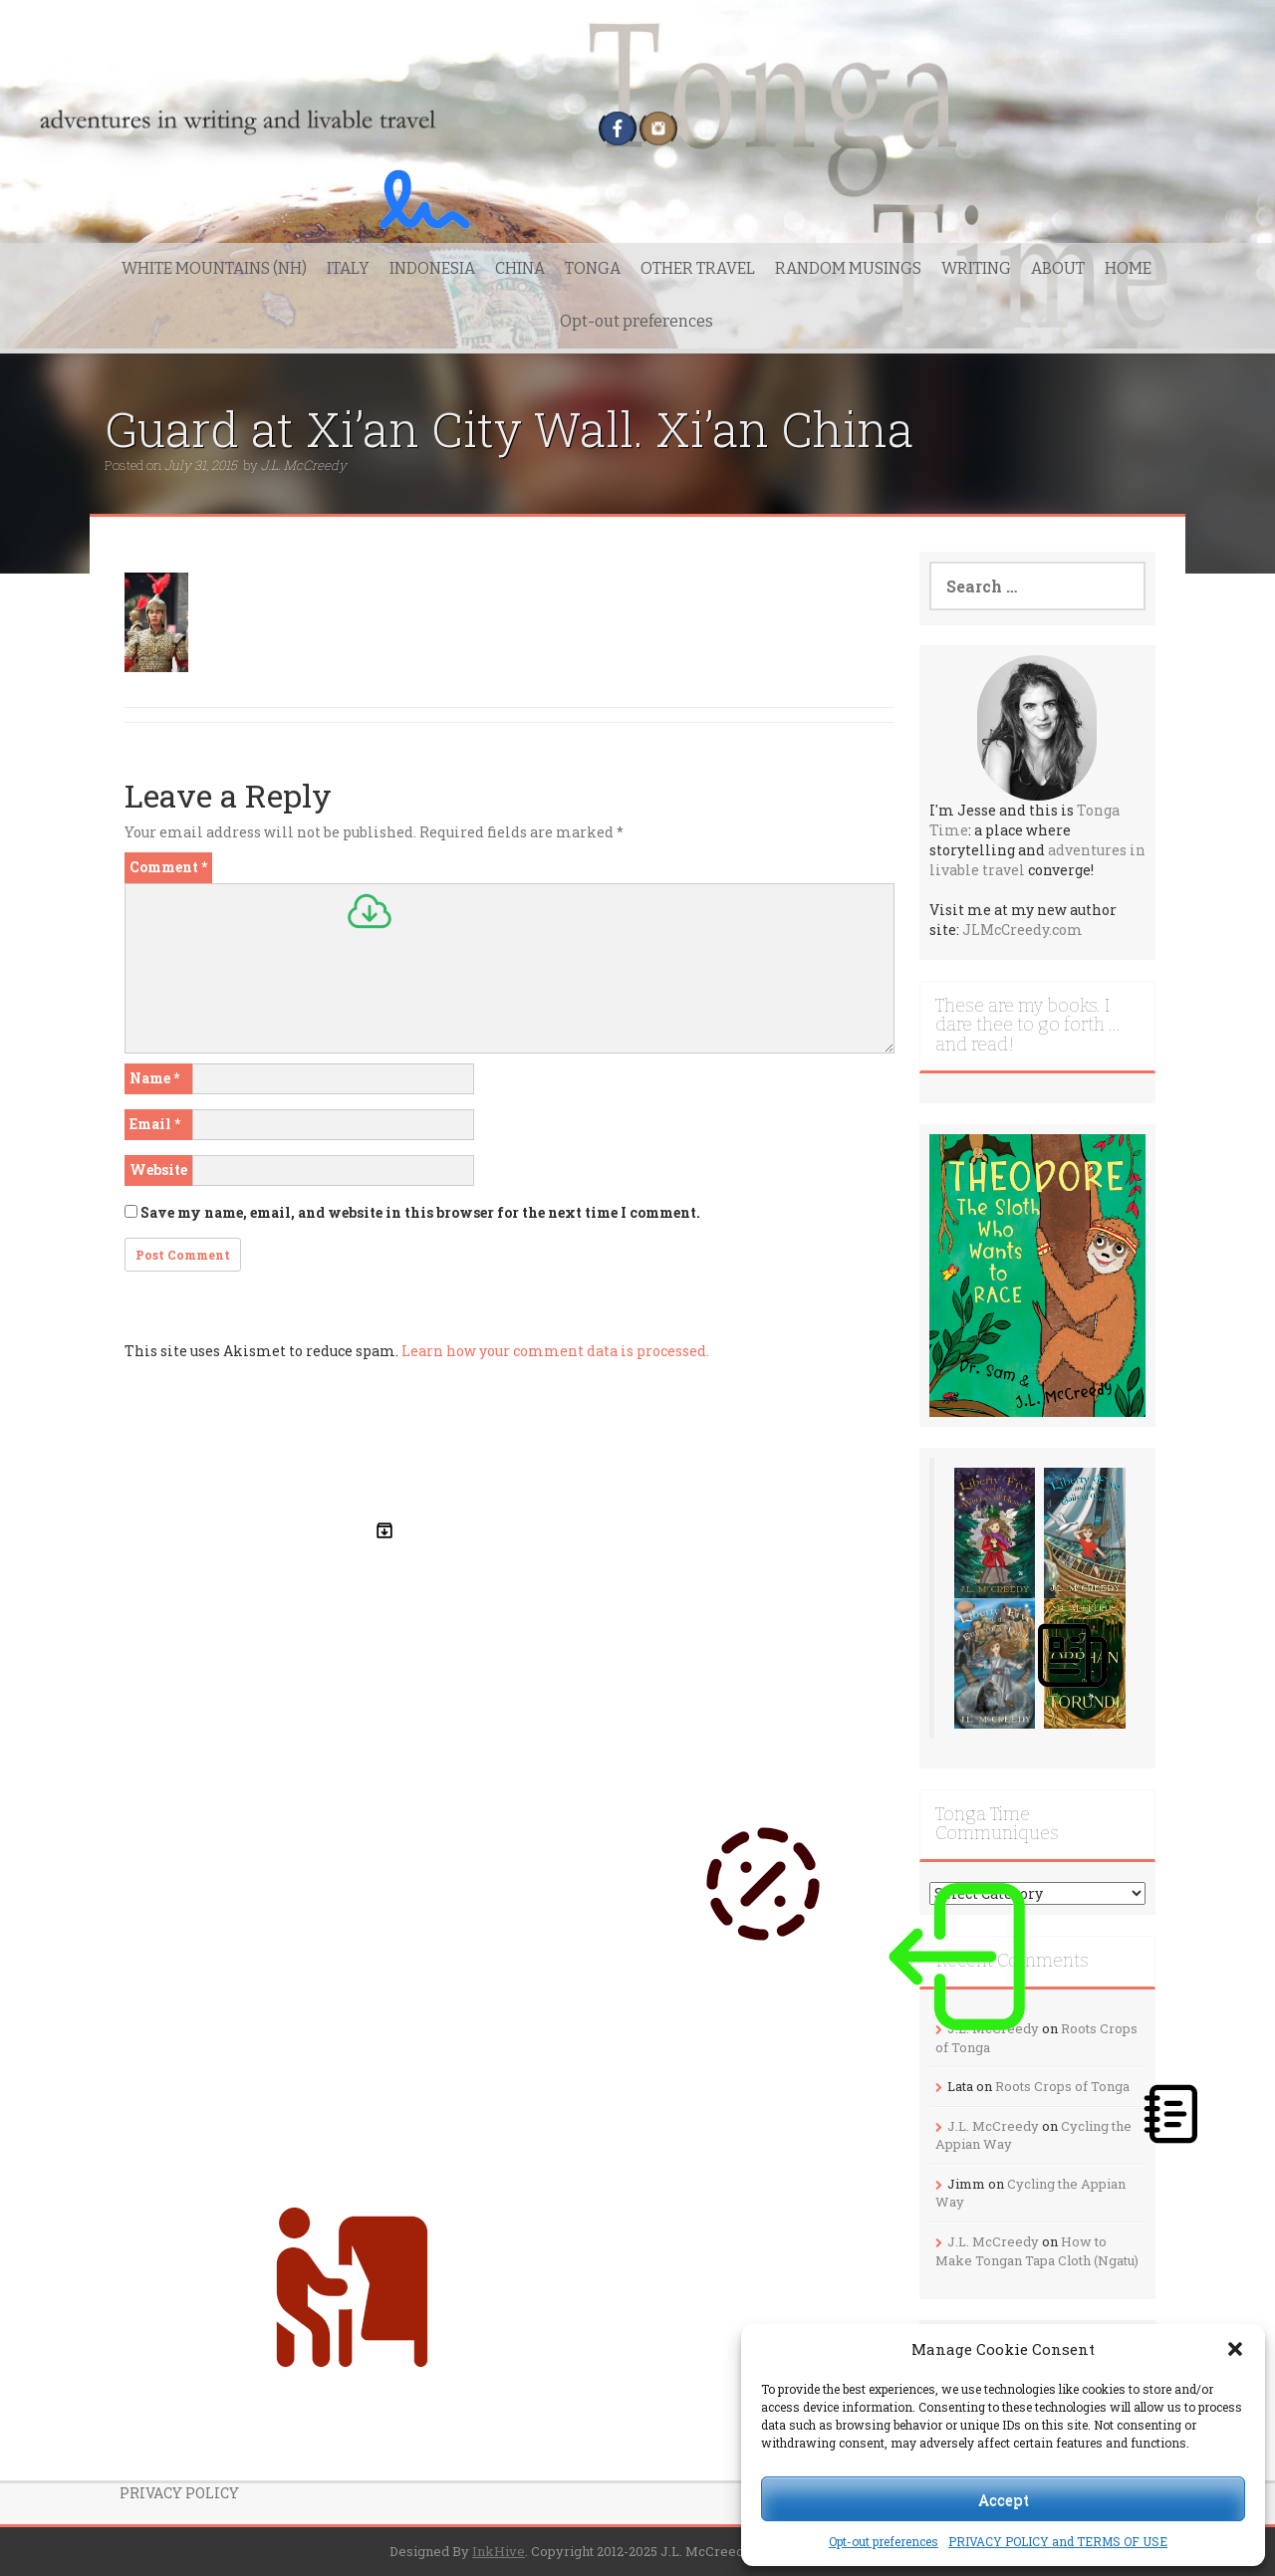  I want to click on download to local storage, so click(384, 1530).